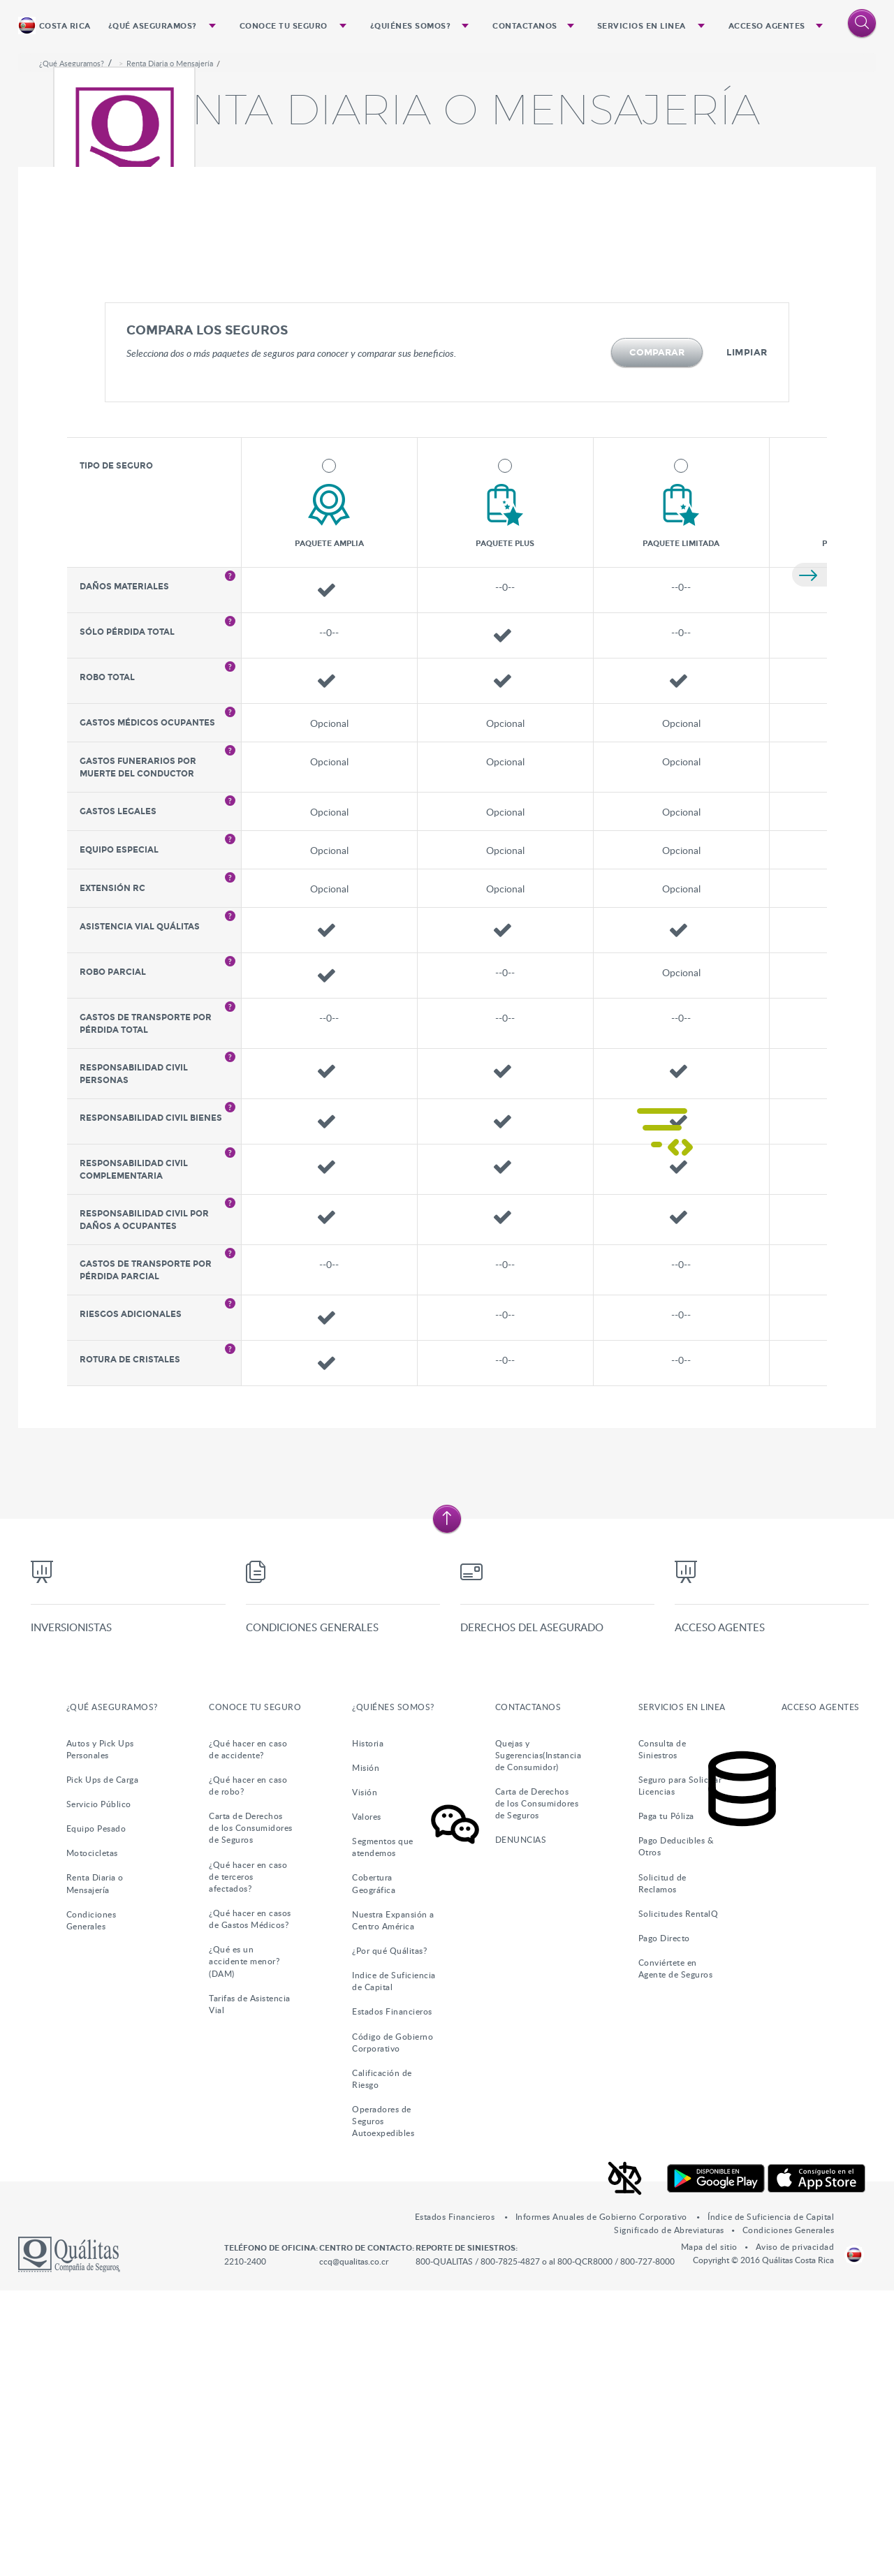  What do you see at coordinates (662, 1128) in the screenshot?
I see `filter results by code or script` at bounding box center [662, 1128].